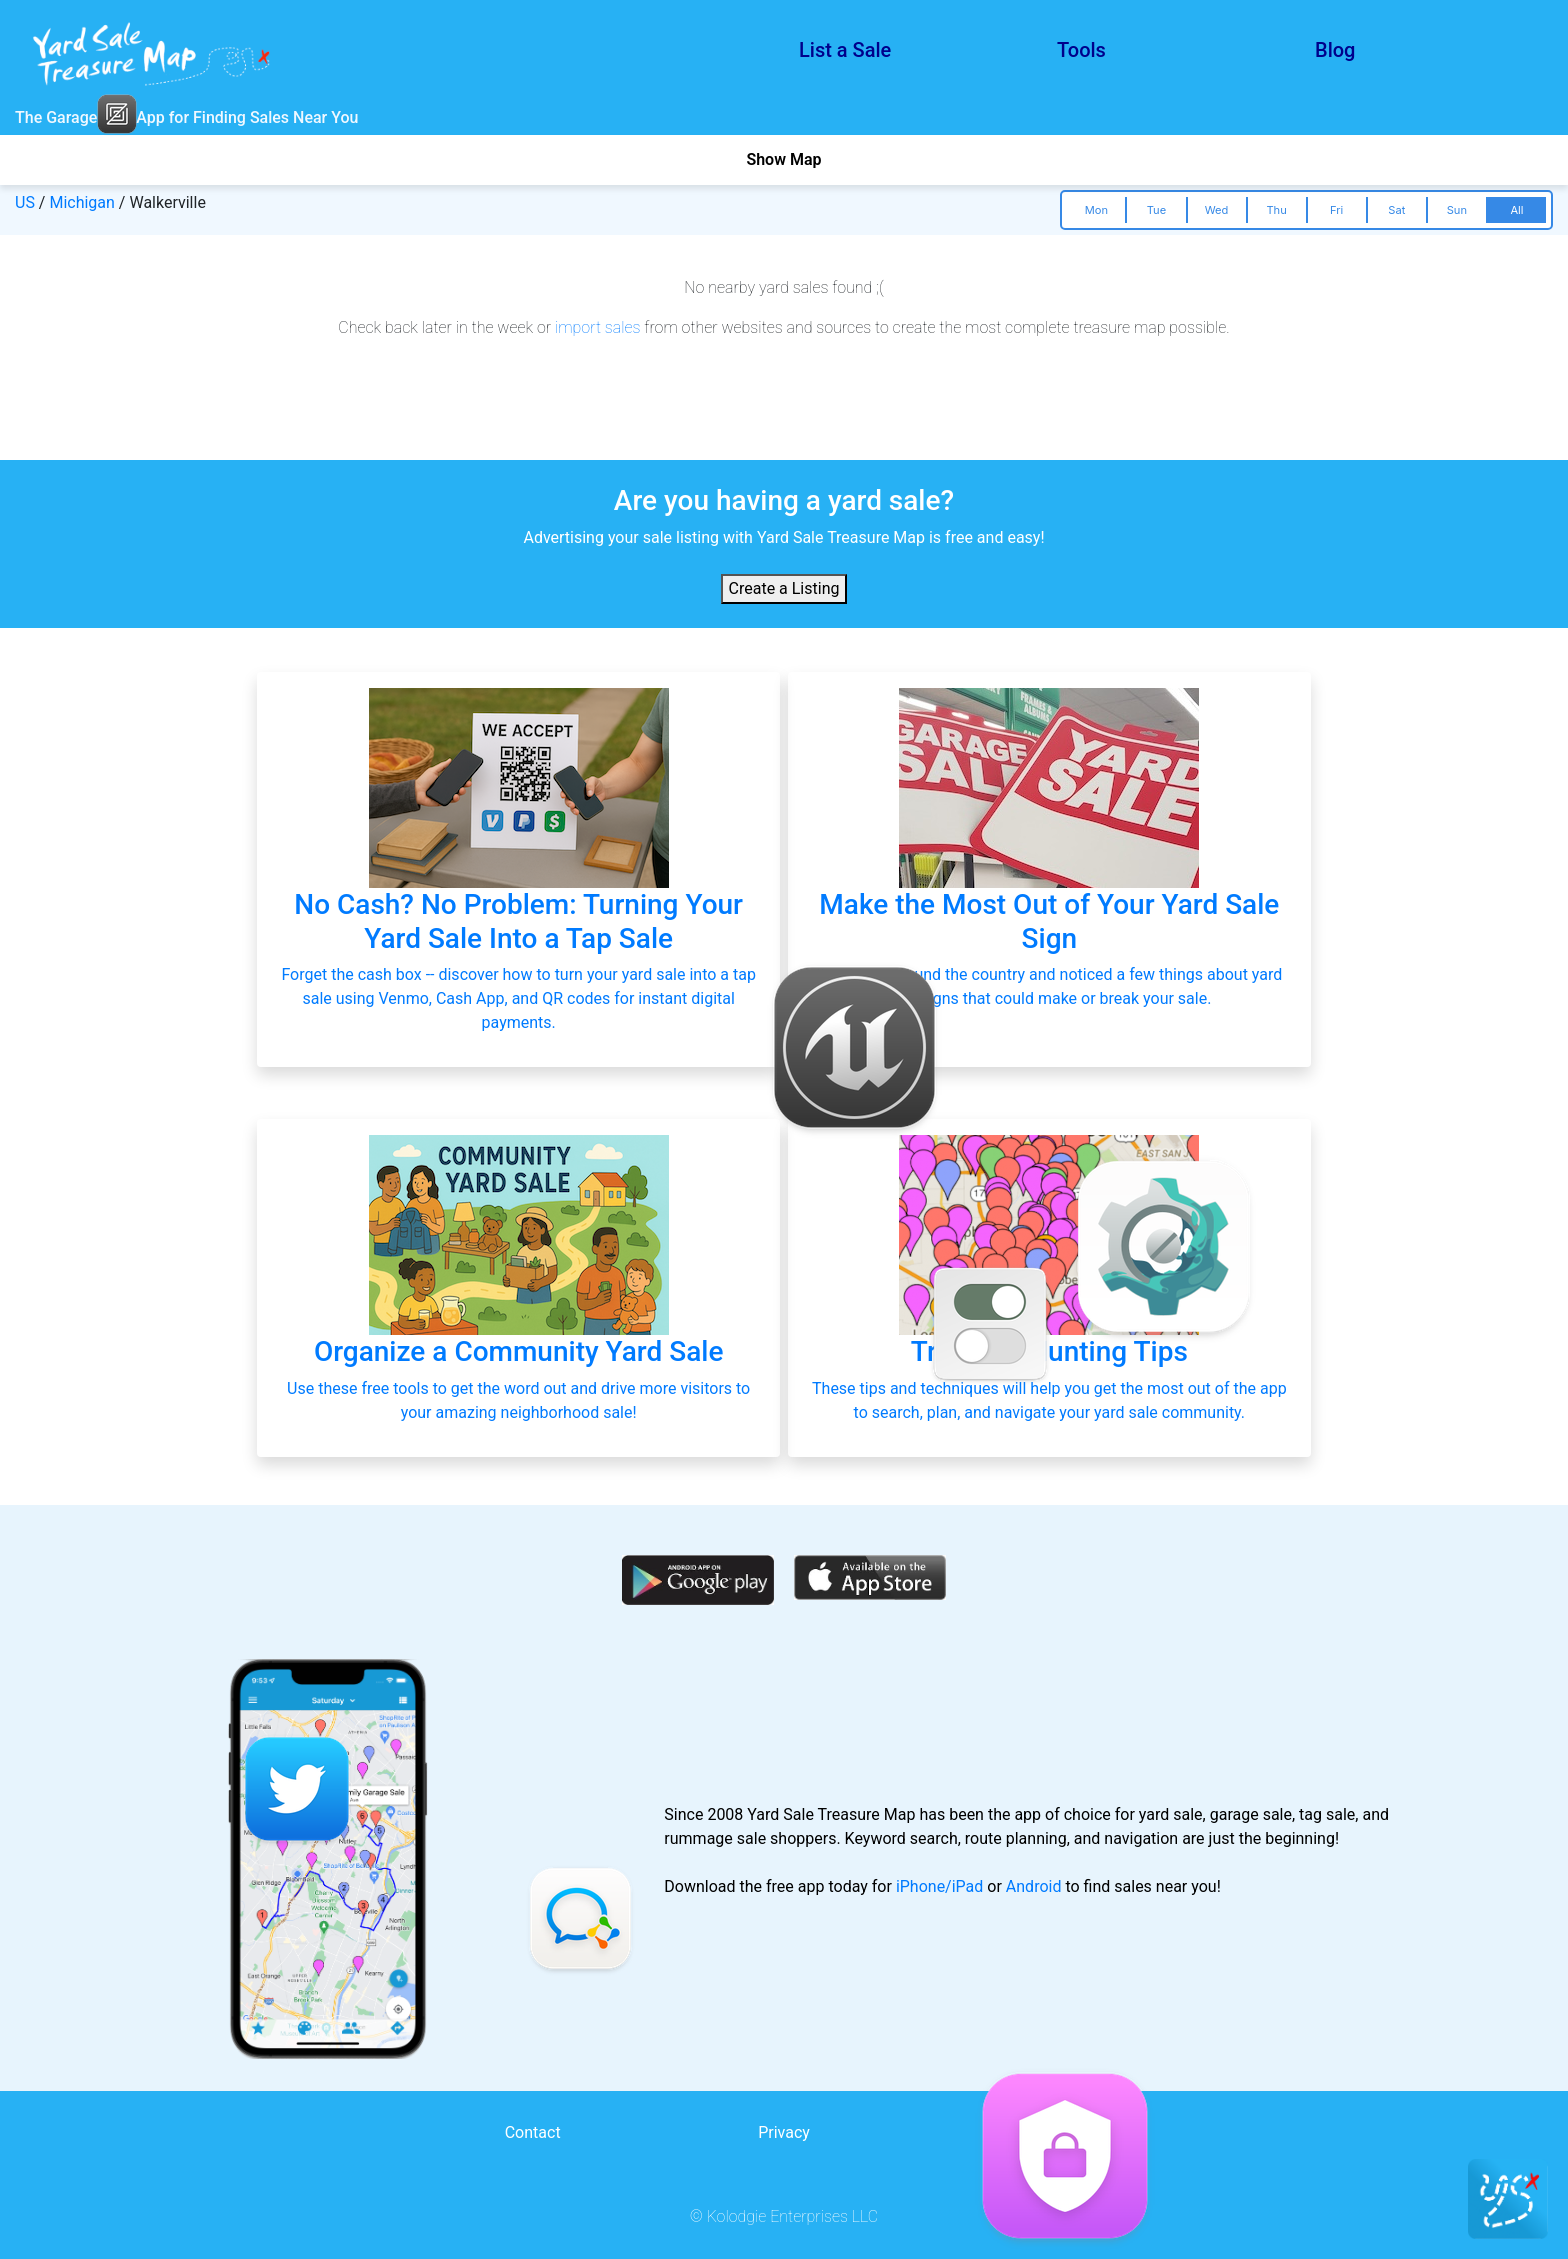 Image resolution: width=1568 pixels, height=2259 pixels. I want to click on open jacobdev application, so click(1163, 1246).